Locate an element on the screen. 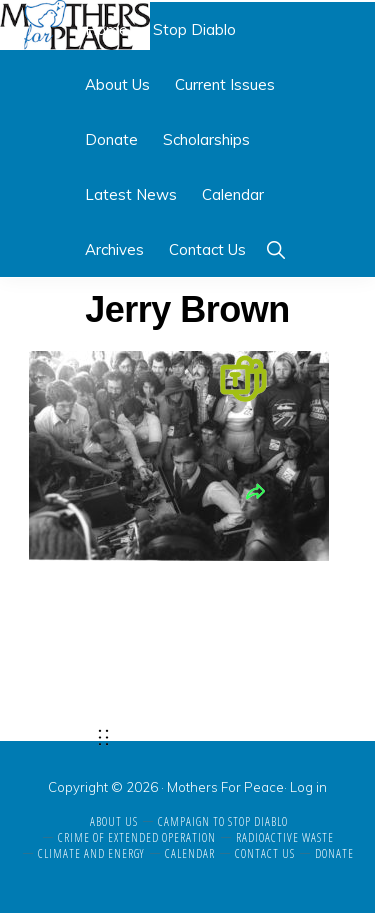 Image resolution: width=375 pixels, height=913 pixels. open microsoft teams is located at coordinates (243, 379).